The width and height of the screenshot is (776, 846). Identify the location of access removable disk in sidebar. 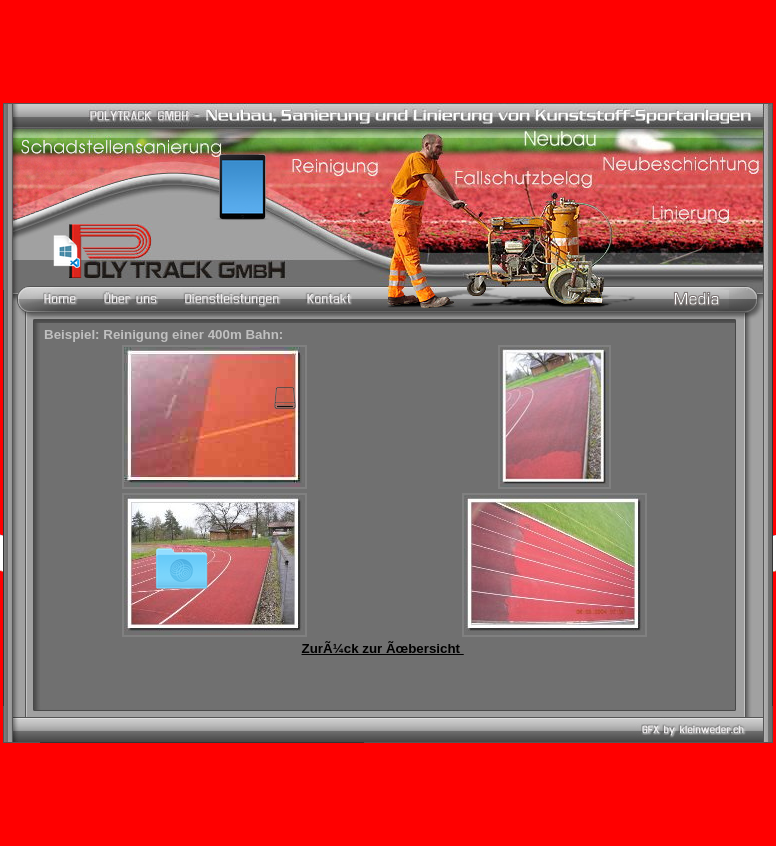
(285, 398).